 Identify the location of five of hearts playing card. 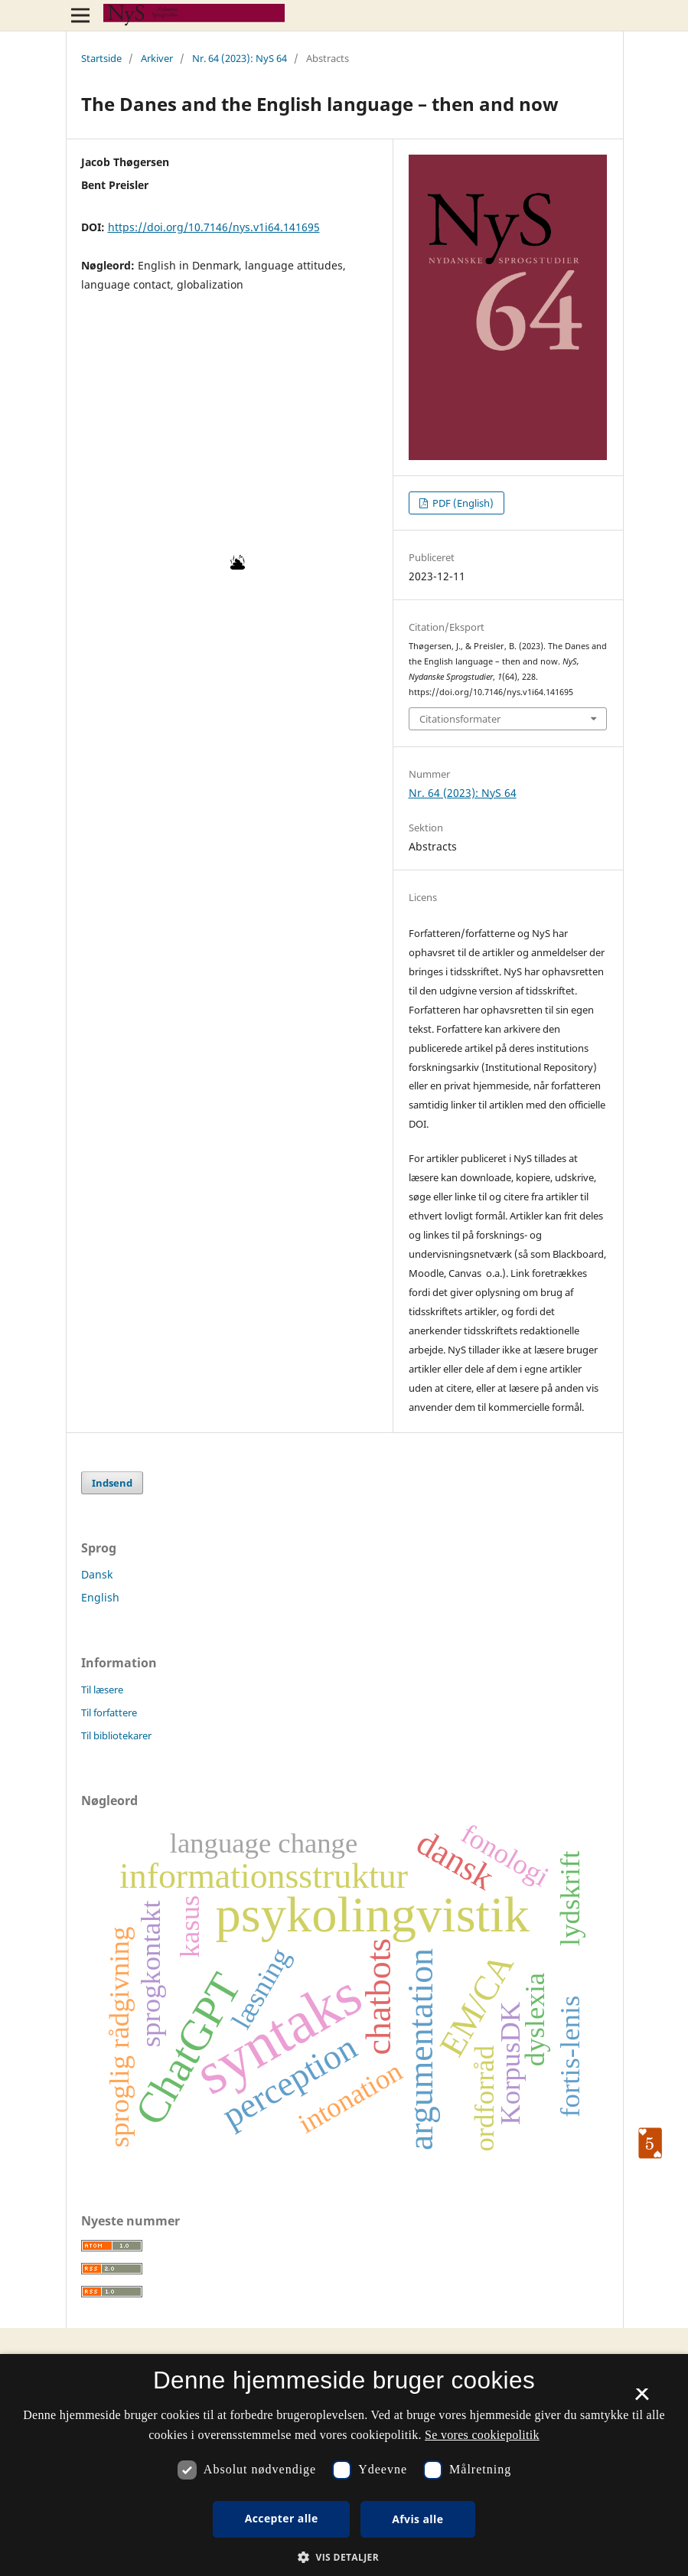
(650, 2143).